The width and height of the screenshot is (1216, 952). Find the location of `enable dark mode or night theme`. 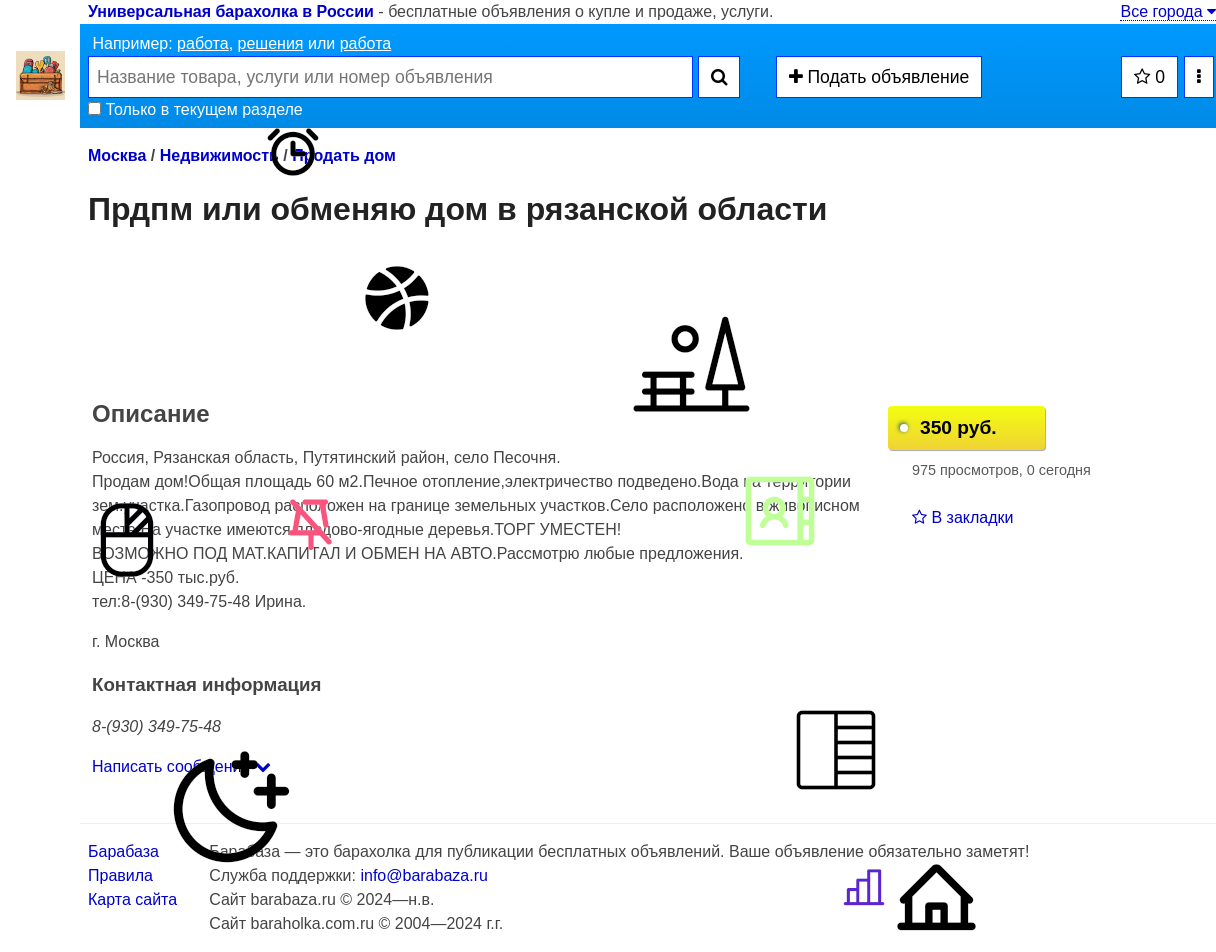

enable dark mode or night theme is located at coordinates (227, 809).